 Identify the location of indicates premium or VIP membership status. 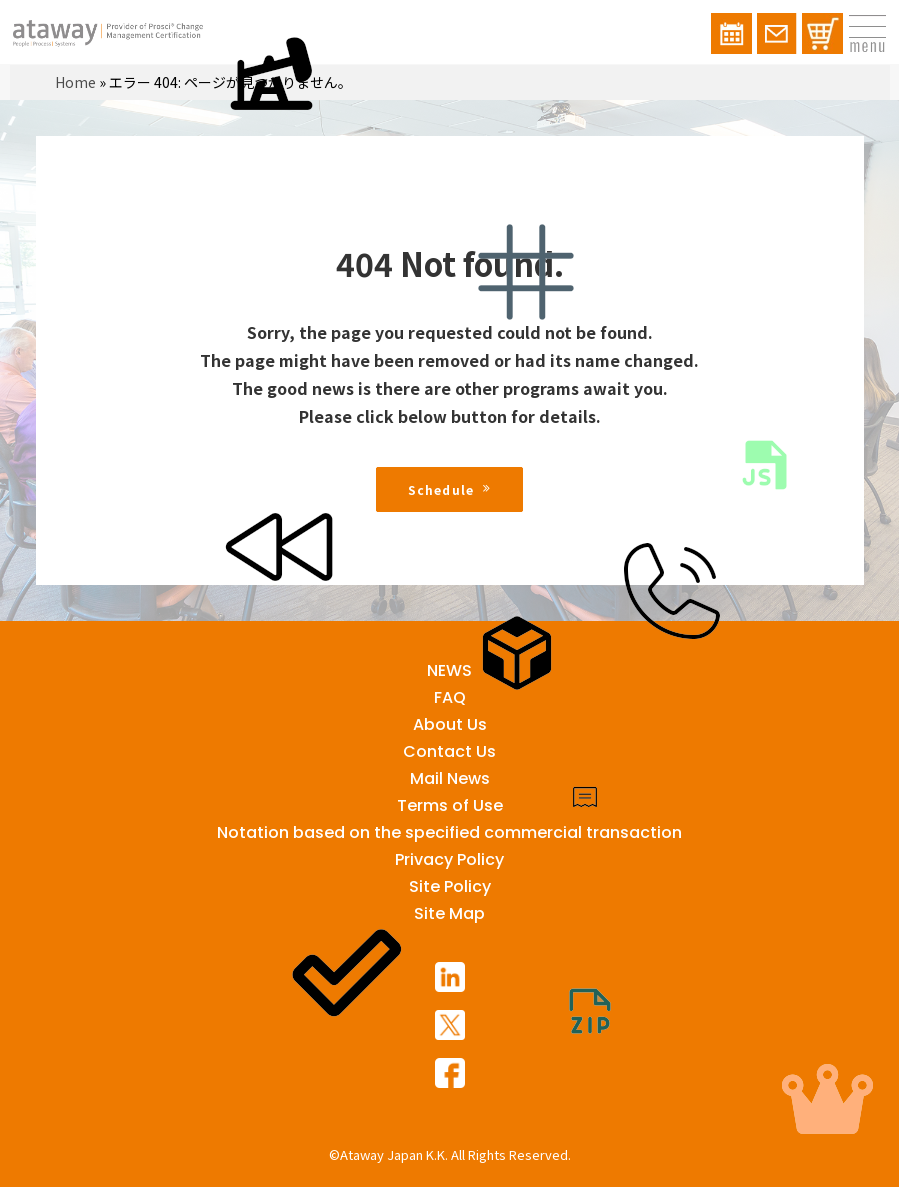
(827, 1103).